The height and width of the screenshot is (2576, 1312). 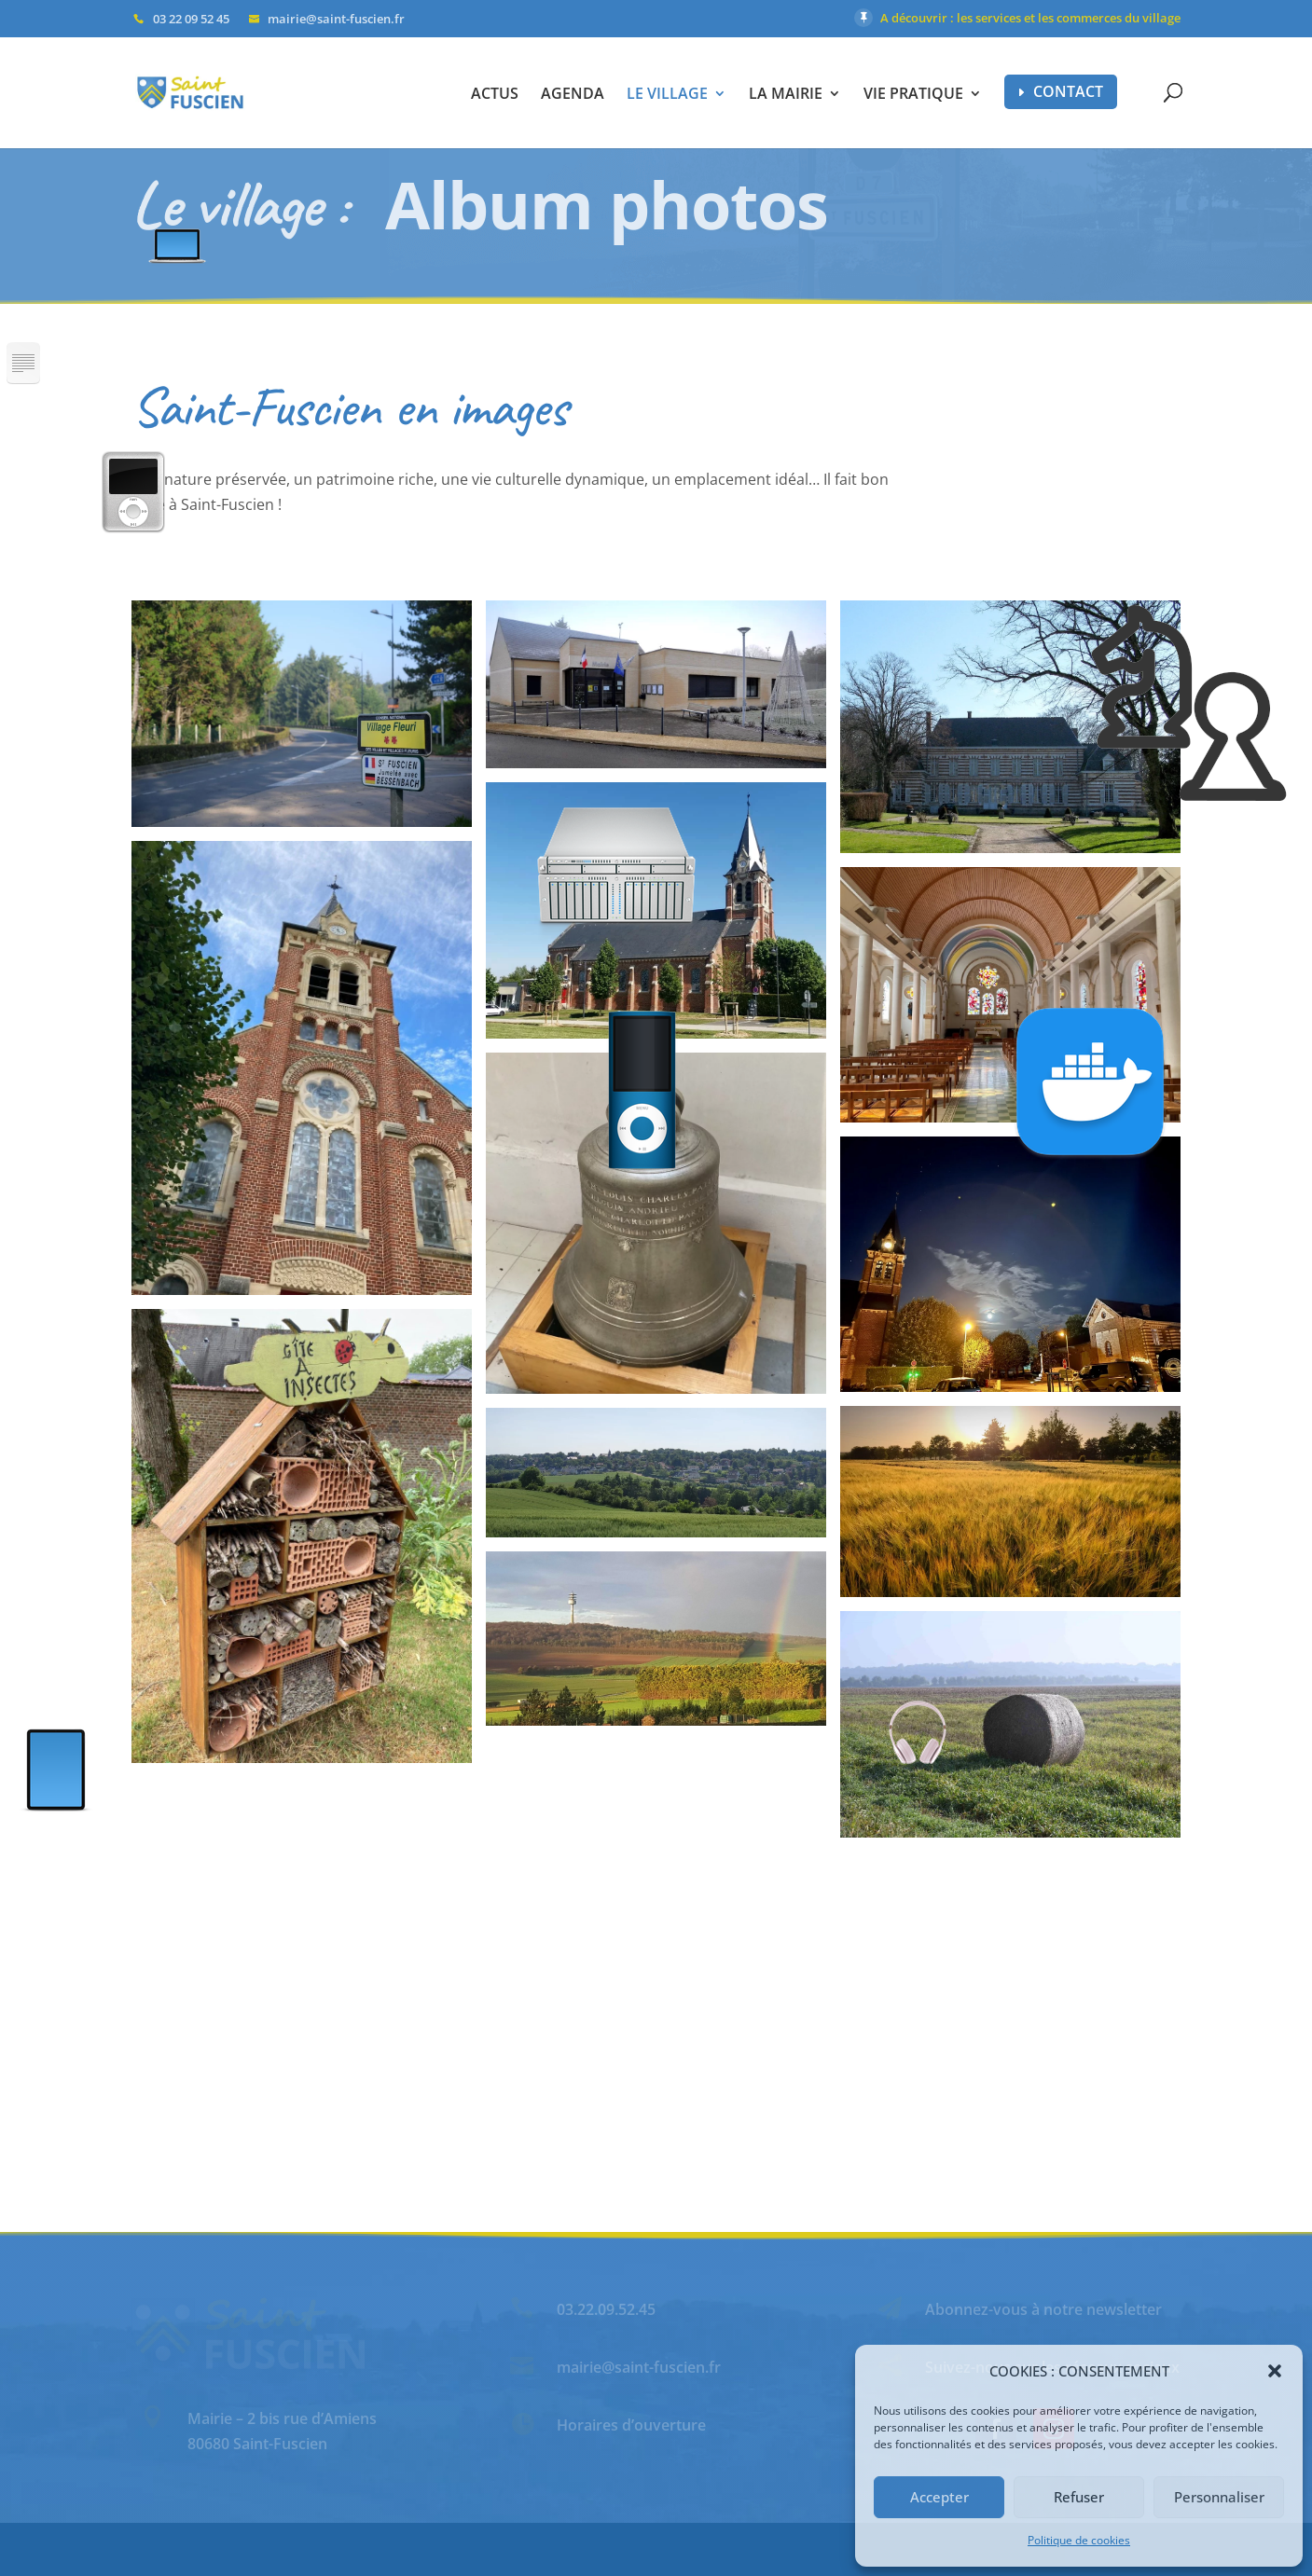 What do you see at coordinates (133, 474) in the screenshot?
I see `iPod nano device connected` at bounding box center [133, 474].